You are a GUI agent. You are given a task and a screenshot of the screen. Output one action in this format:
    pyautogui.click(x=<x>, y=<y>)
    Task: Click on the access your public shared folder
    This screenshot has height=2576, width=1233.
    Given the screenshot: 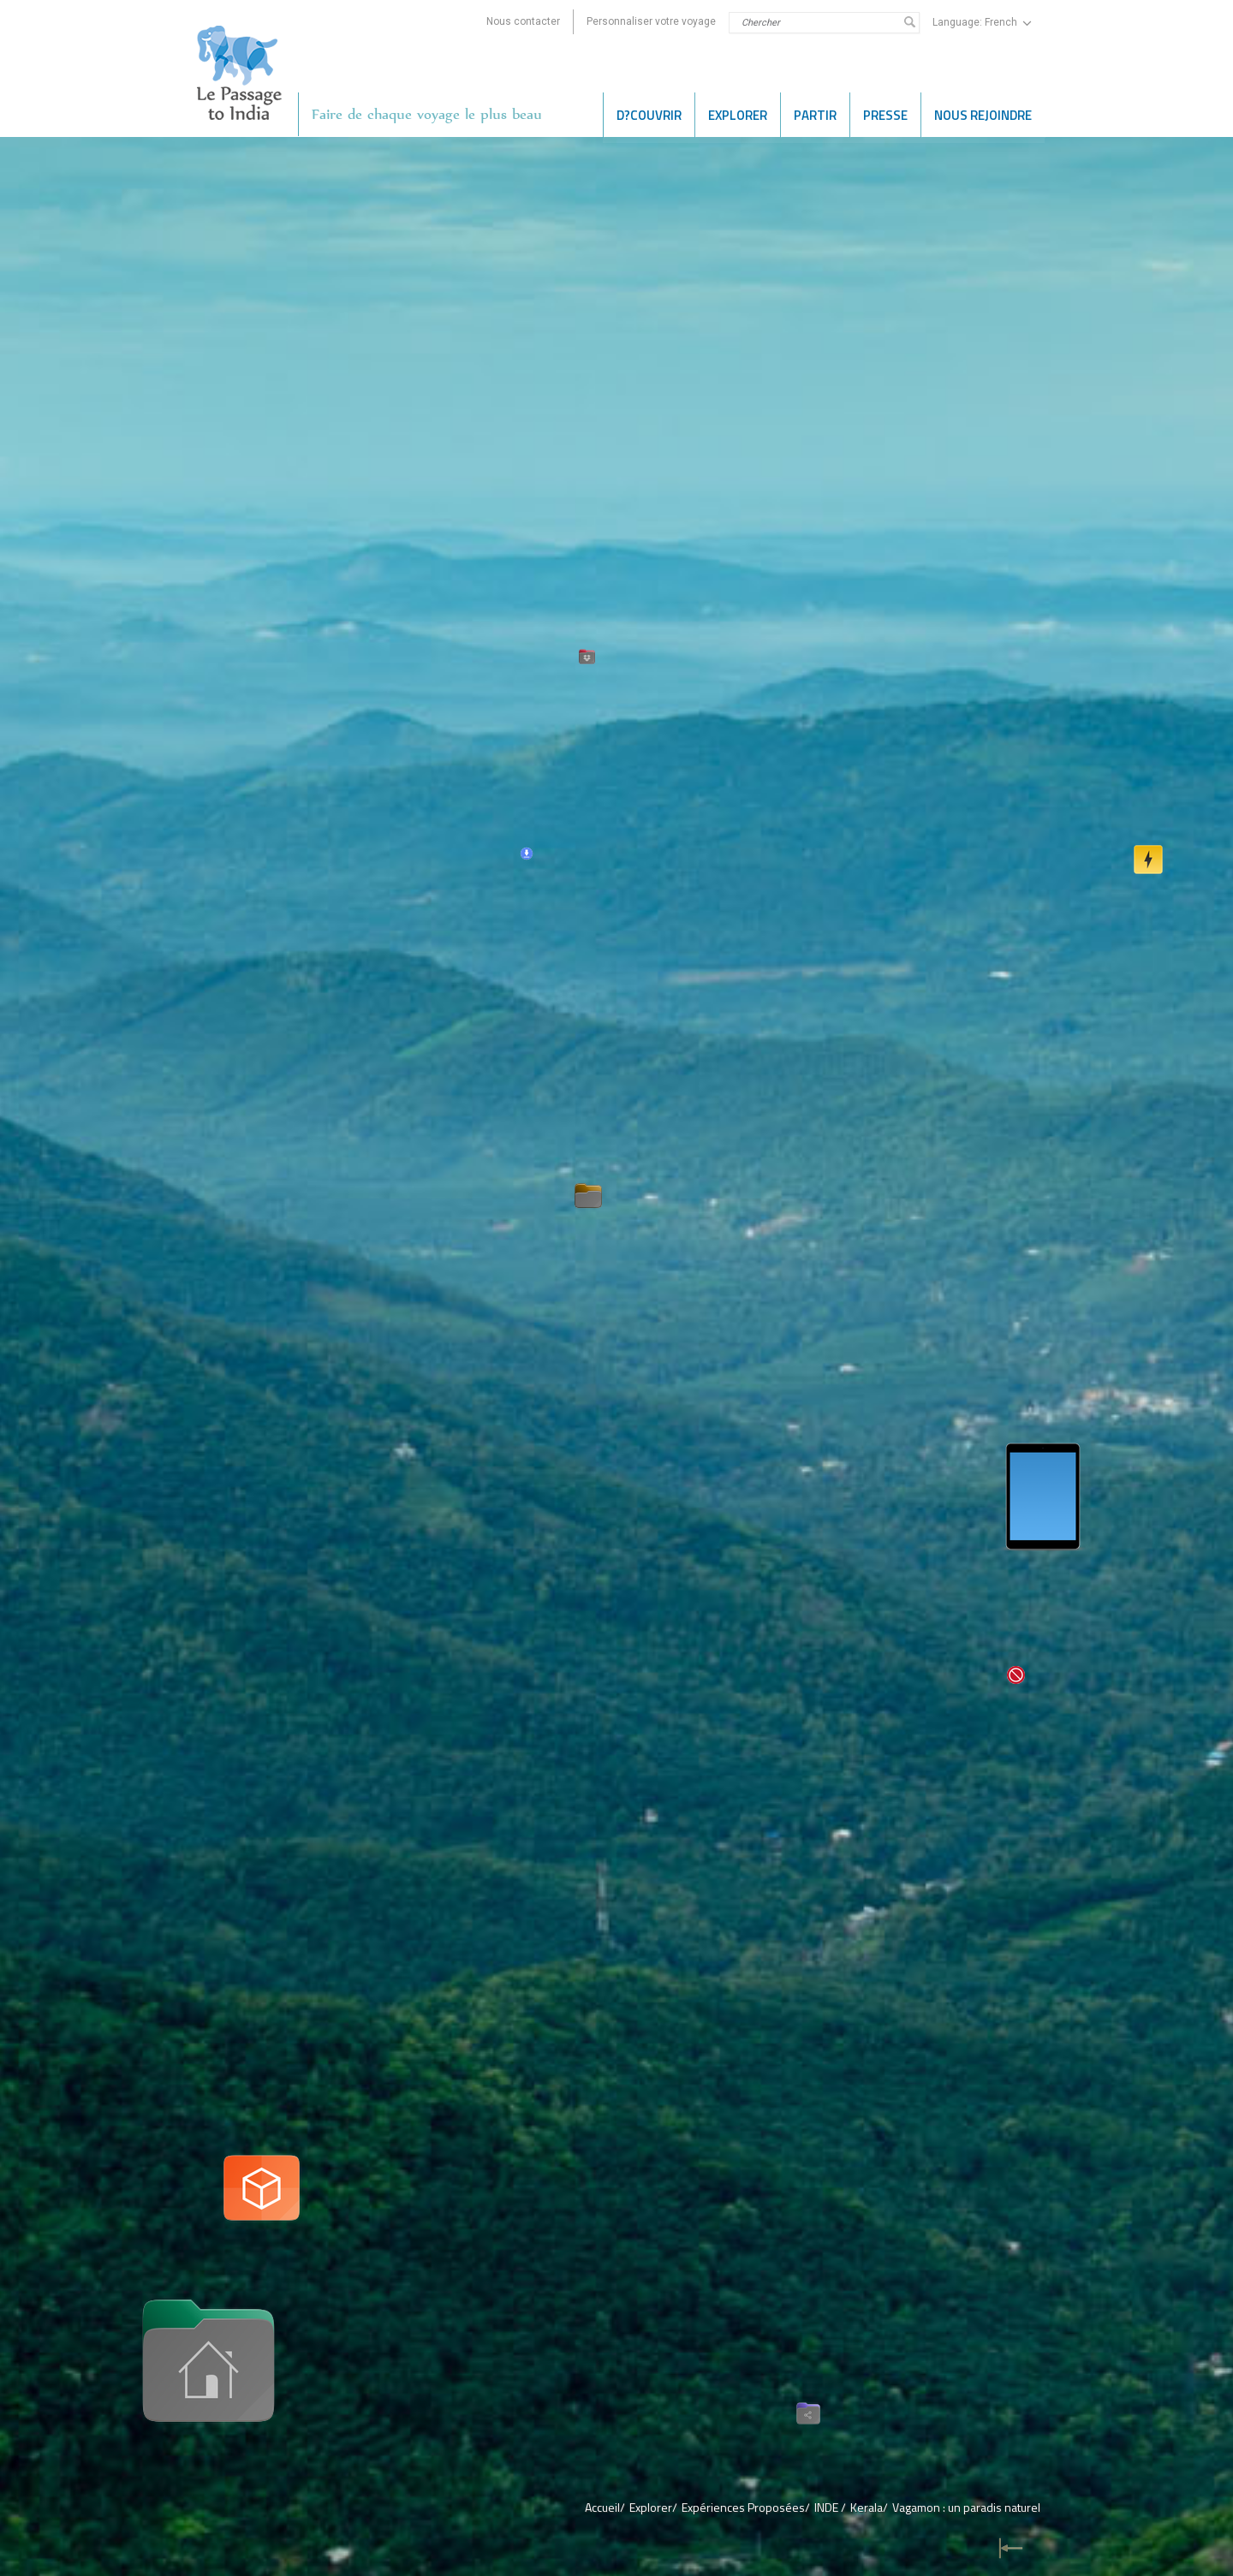 What is the action you would take?
    pyautogui.click(x=808, y=2413)
    